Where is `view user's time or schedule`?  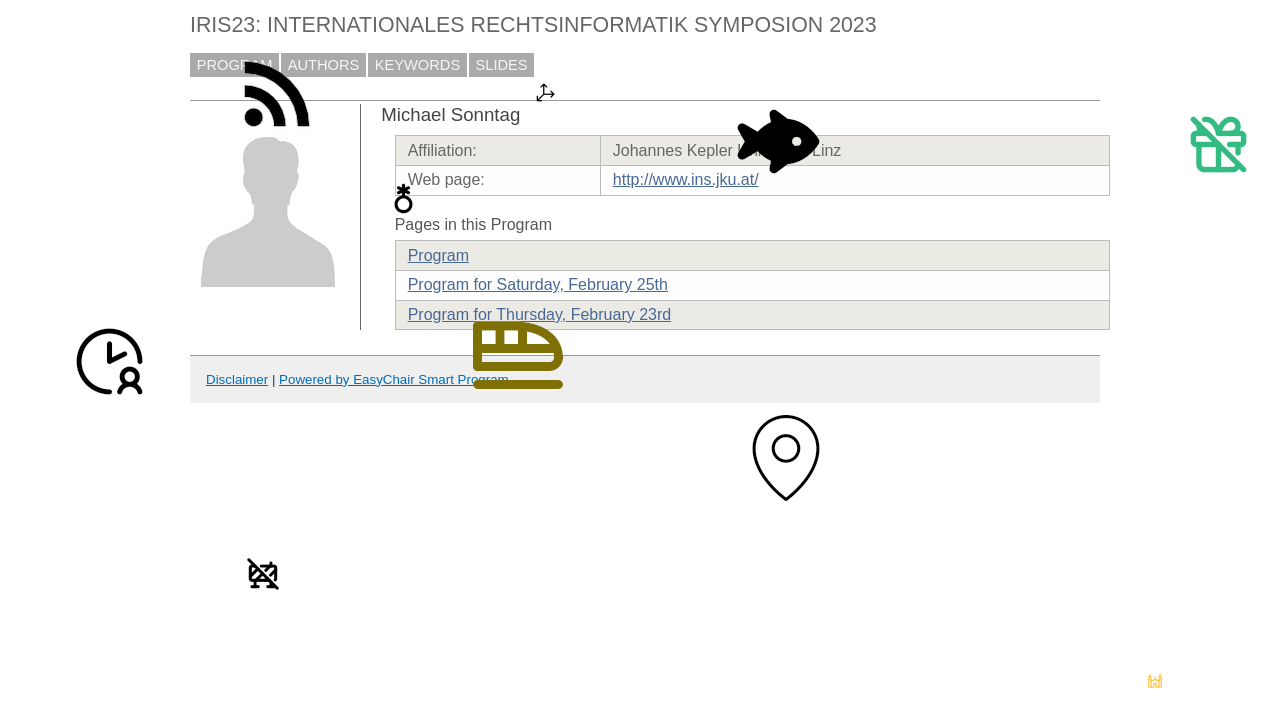 view user's time or schedule is located at coordinates (109, 361).